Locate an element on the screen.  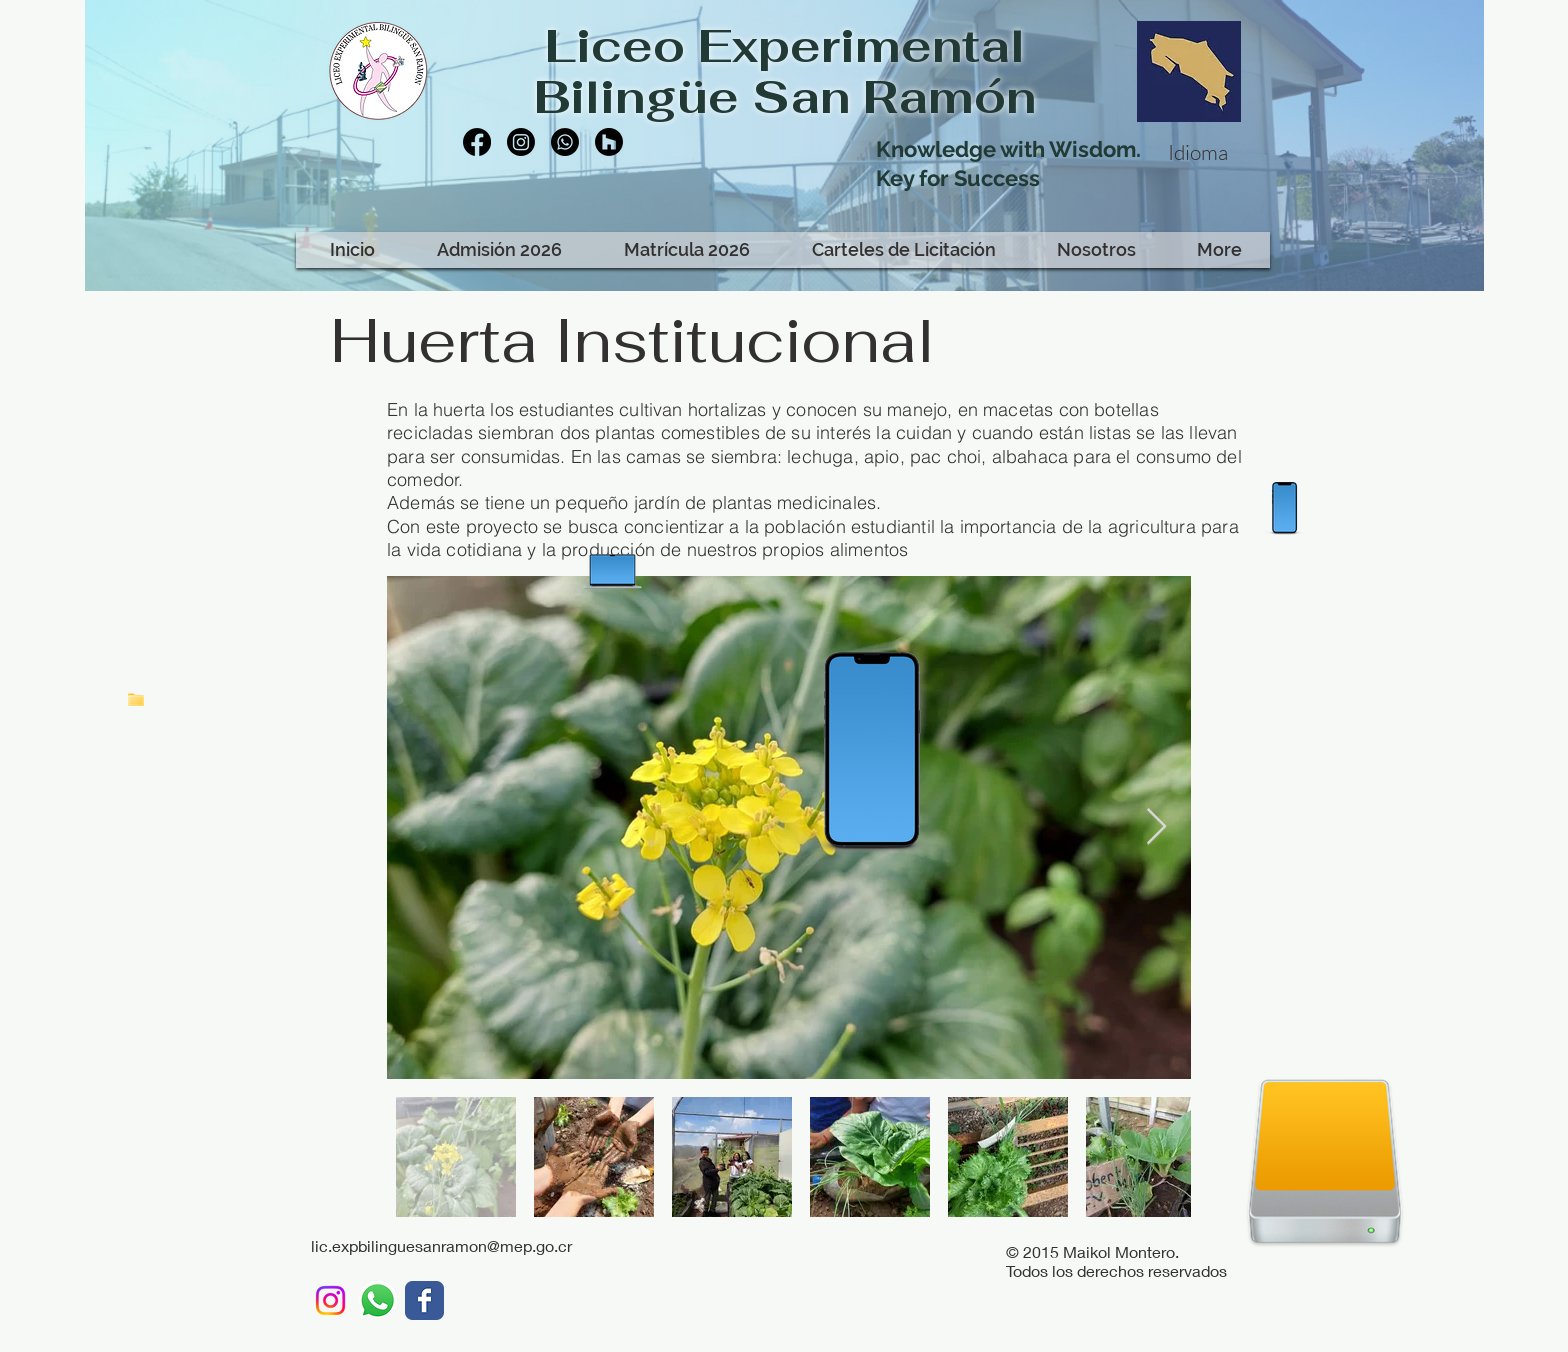
represents a MacBook Air 15" device in system settings is located at coordinates (612, 568).